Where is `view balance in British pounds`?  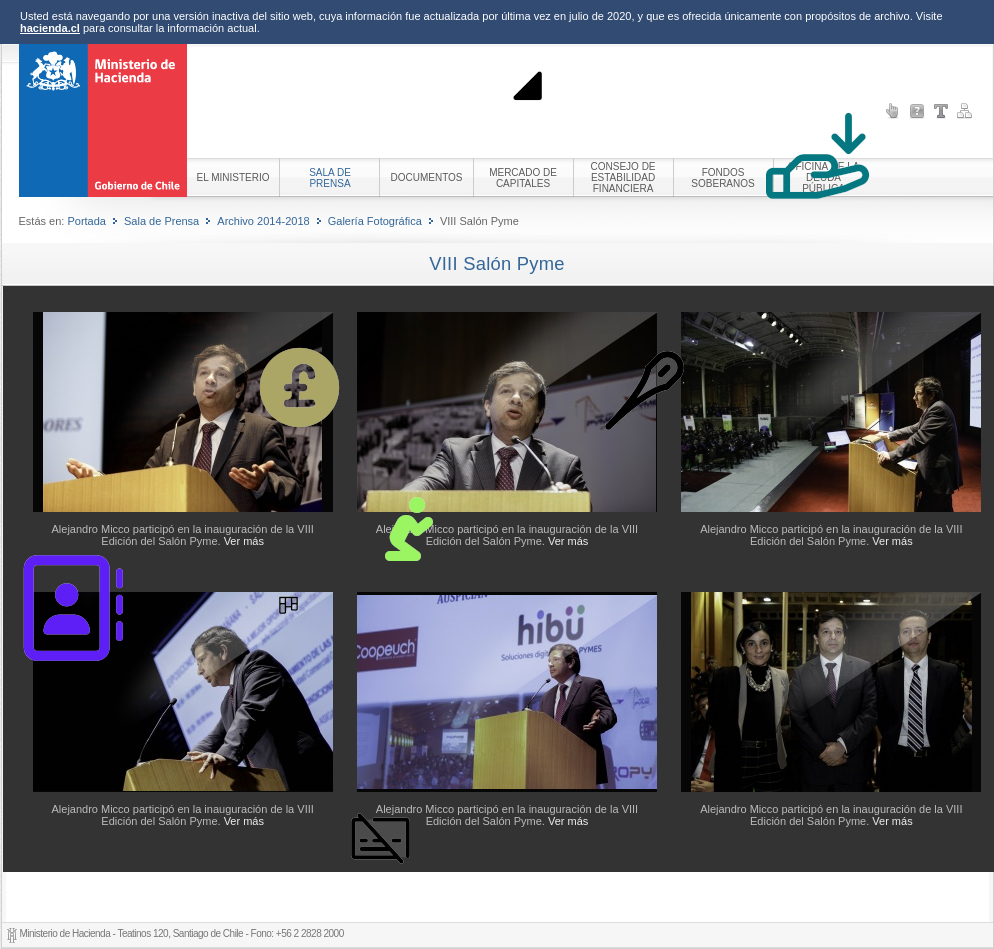
view balance in British pounds is located at coordinates (299, 387).